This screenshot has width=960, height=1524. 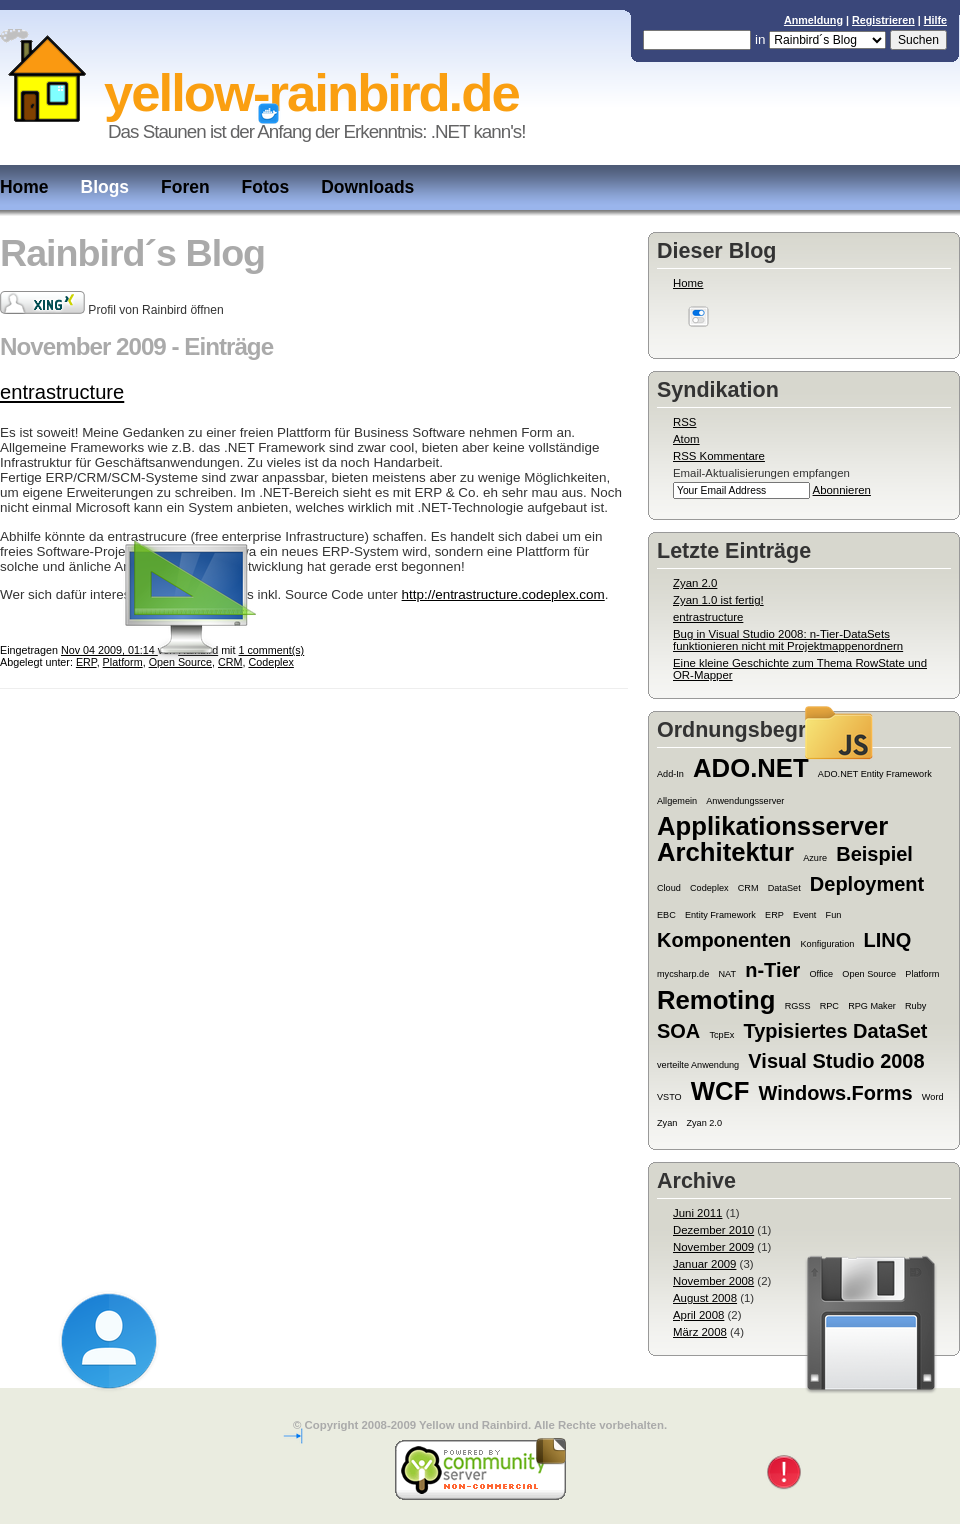 I want to click on view user profile information, so click(x=109, y=1341).